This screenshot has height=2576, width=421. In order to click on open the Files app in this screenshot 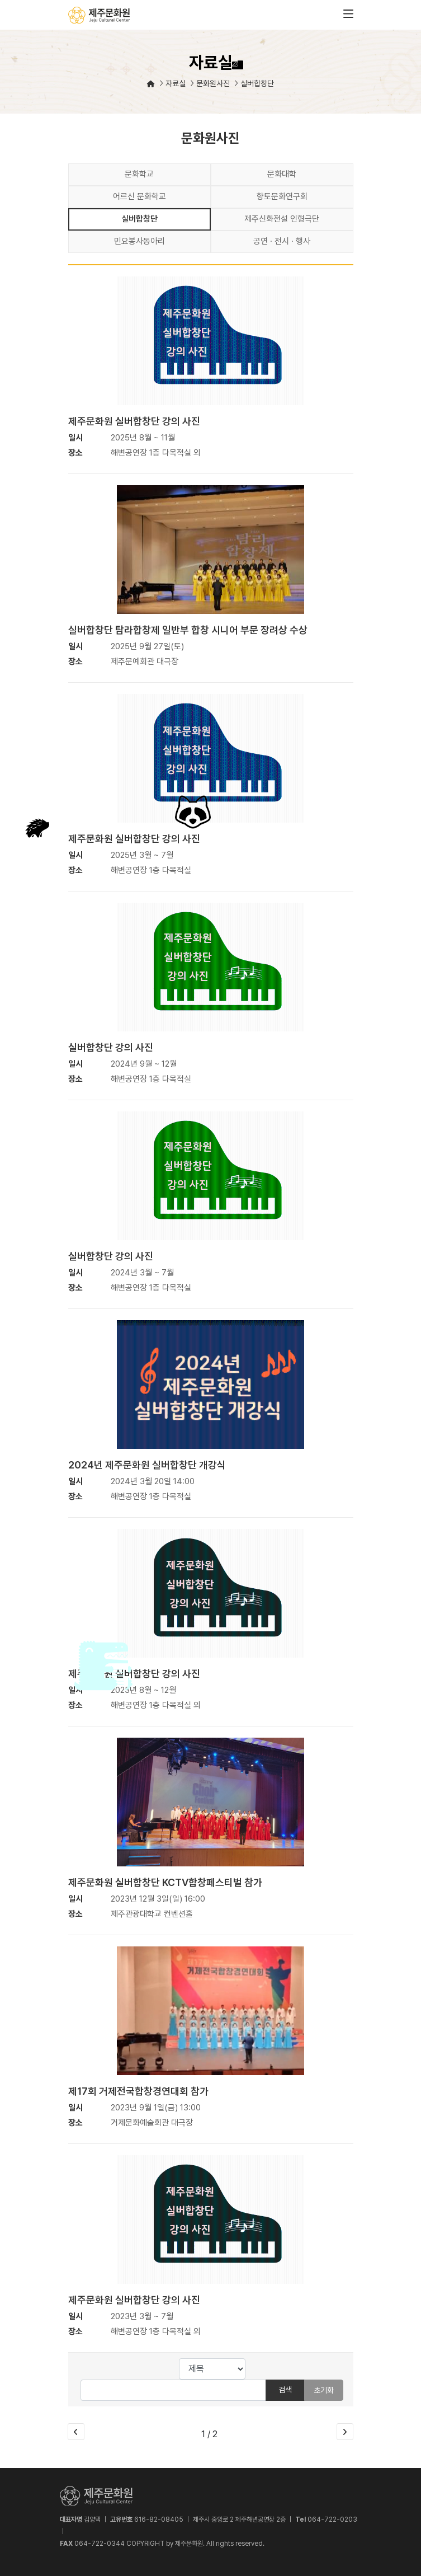, I will do `click(238, 65)`.